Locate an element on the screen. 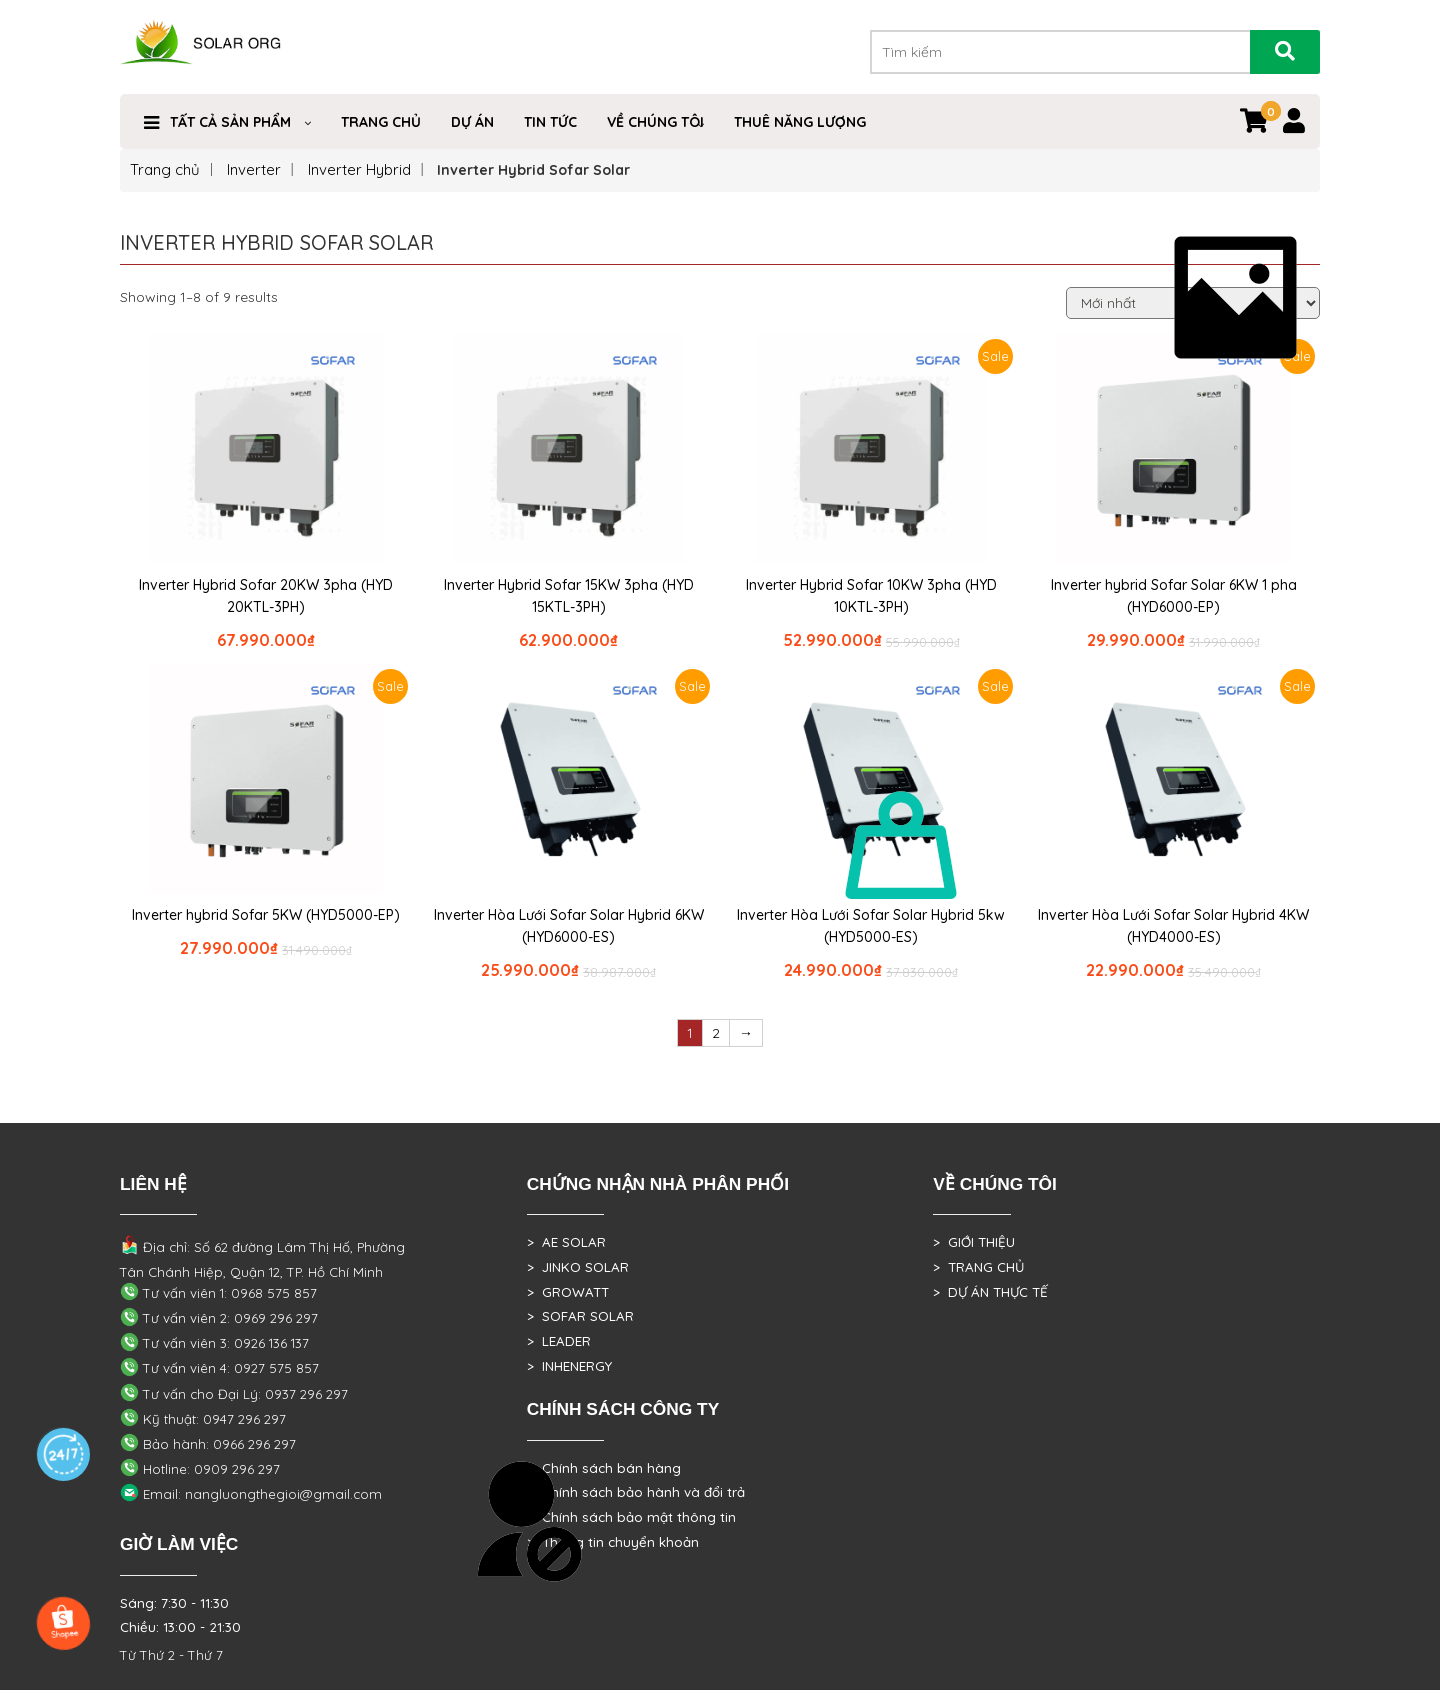 This screenshot has width=1440, height=1690. block or ban a user is located at coordinates (521, 1521).